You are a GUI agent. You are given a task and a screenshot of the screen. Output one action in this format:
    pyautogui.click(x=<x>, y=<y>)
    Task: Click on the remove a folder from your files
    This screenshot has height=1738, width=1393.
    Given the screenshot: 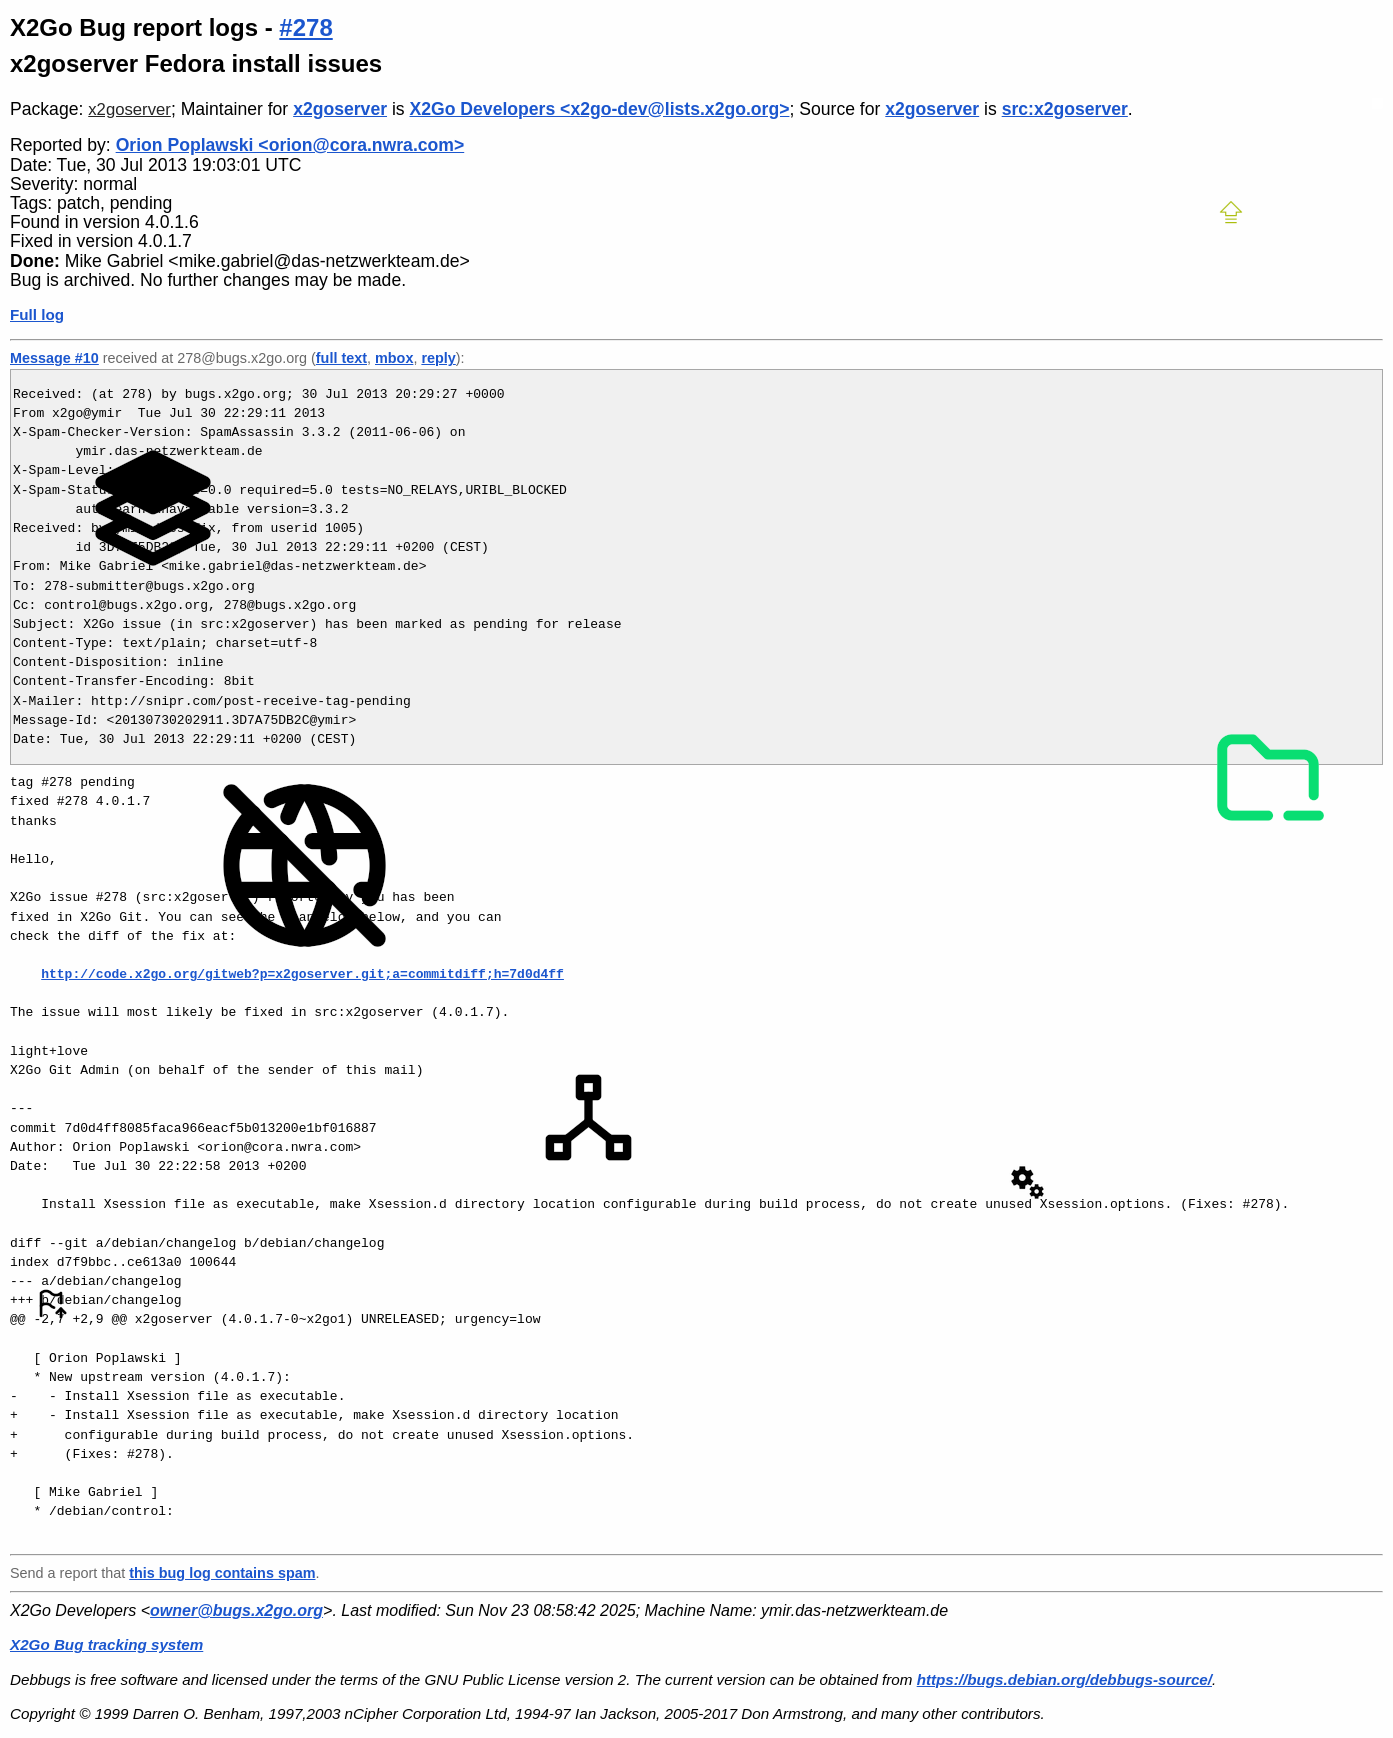 What is the action you would take?
    pyautogui.click(x=1268, y=780)
    